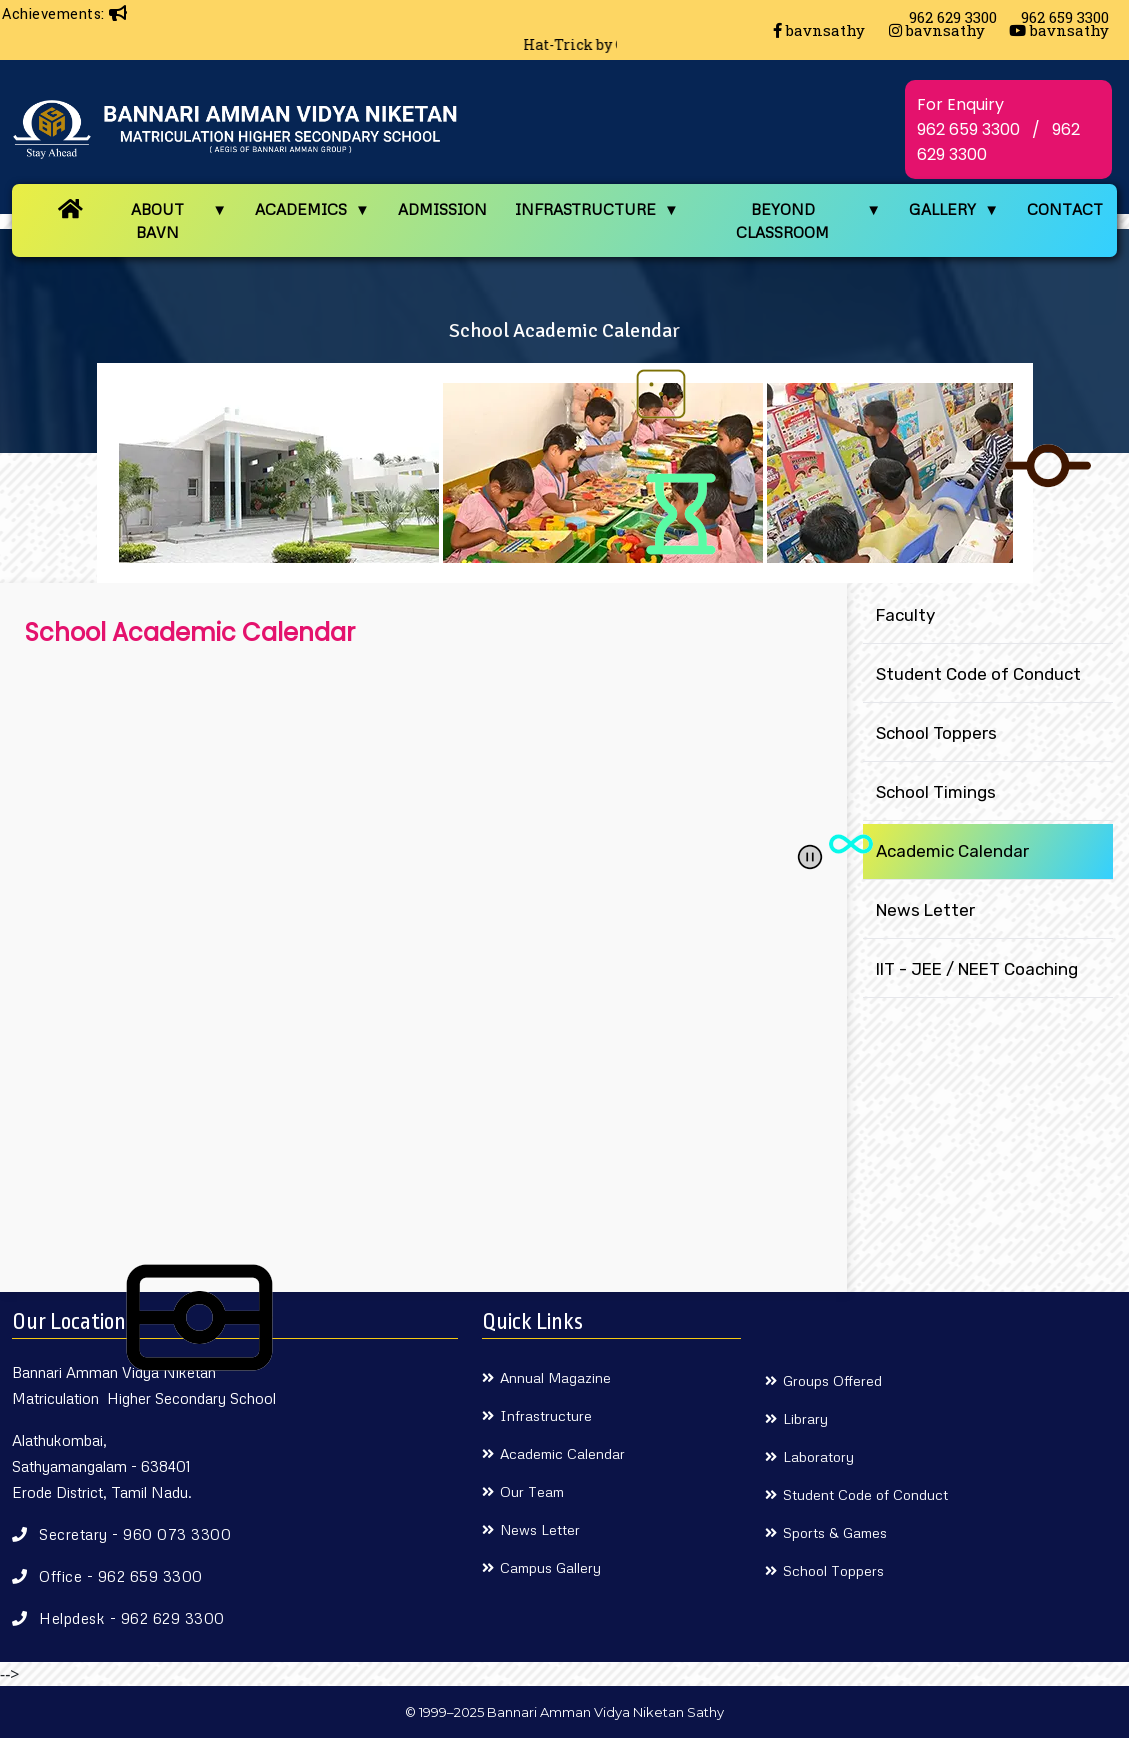  What do you see at coordinates (810, 857) in the screenshot?
I see `pause media playback` at bounding box center [810, 857].